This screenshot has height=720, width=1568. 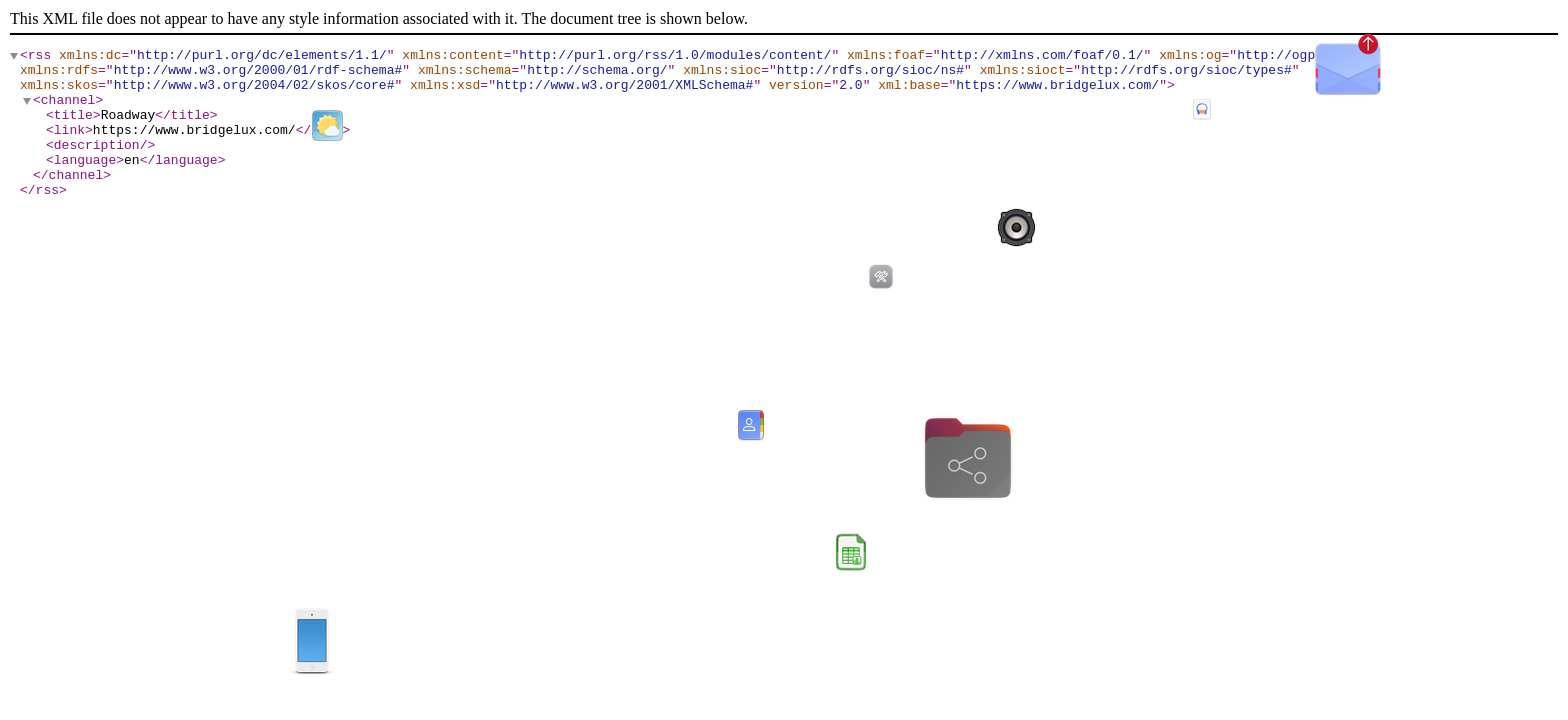 What do you see at coordinates (1016, 227) in the screenshot?
I see `adjust speaker or audio output settings` at bounding box center [1016, 227].